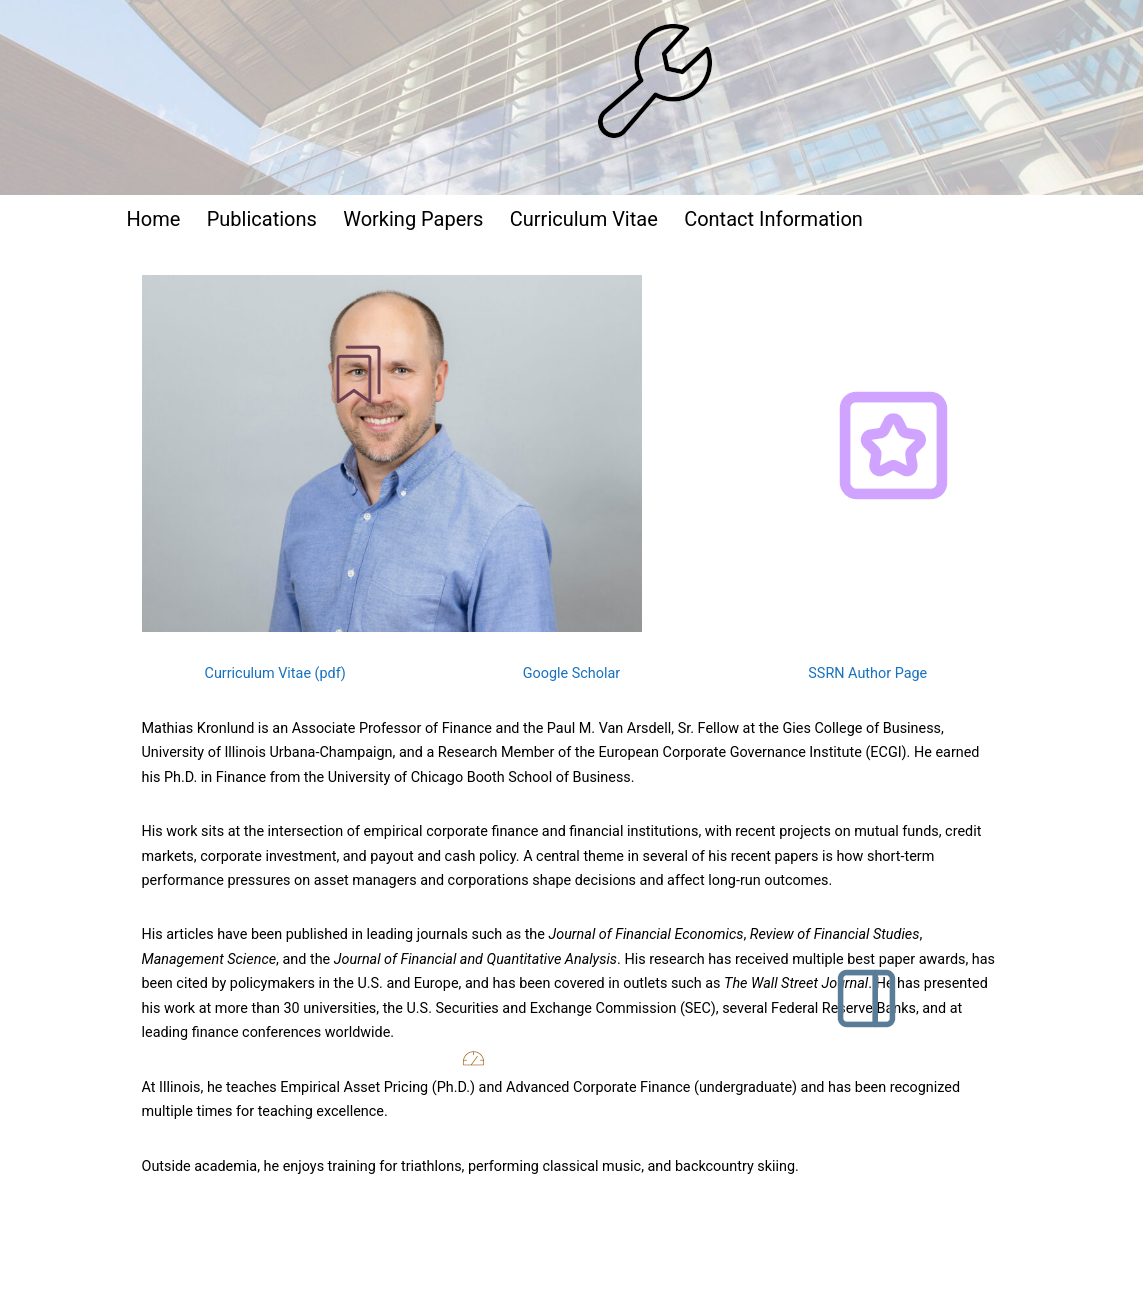 Image resolution: width=1143 pixels, height=1302 pixels. Describe the element at coordinates (358, 374) in the screenshot. I see `view your saved bookmarks` at that location.